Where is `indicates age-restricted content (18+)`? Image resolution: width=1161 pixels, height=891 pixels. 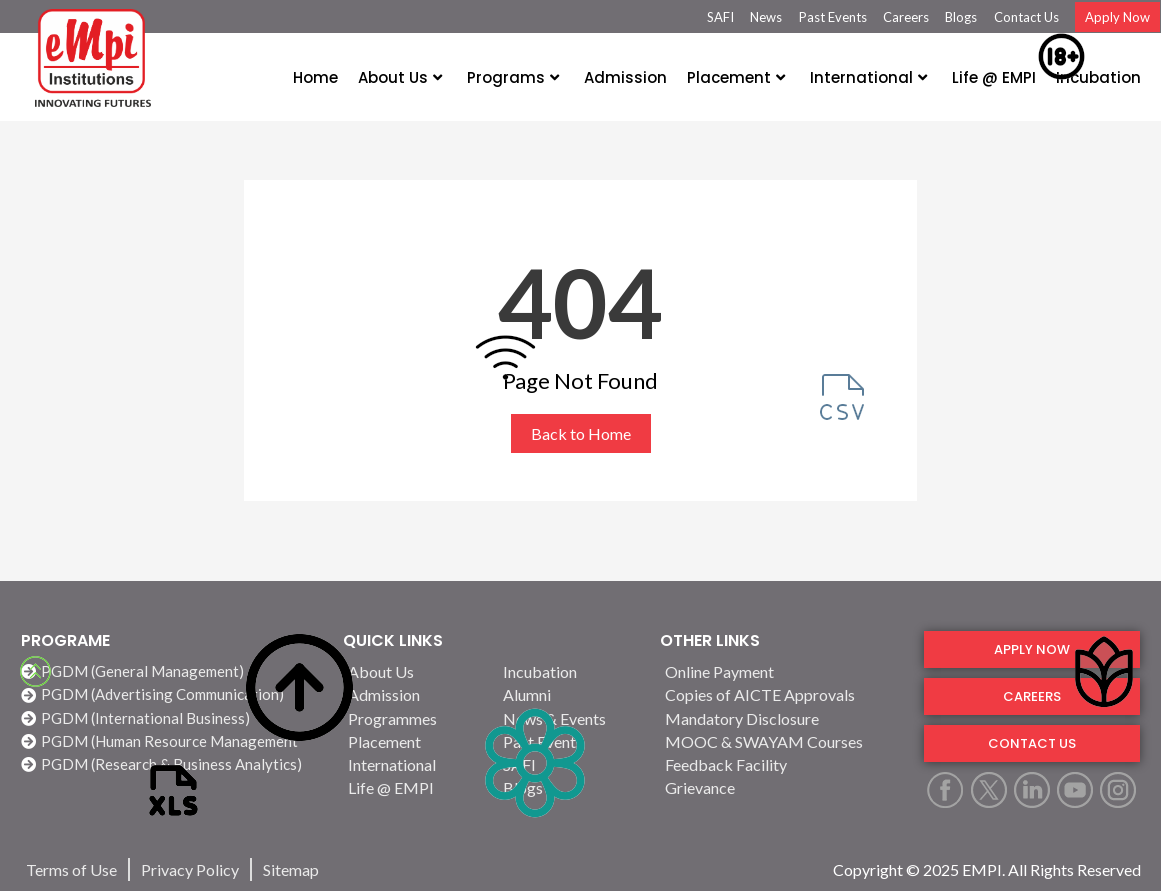 indicates age-restricted content (18+) is located at coordinates (1061, 56).